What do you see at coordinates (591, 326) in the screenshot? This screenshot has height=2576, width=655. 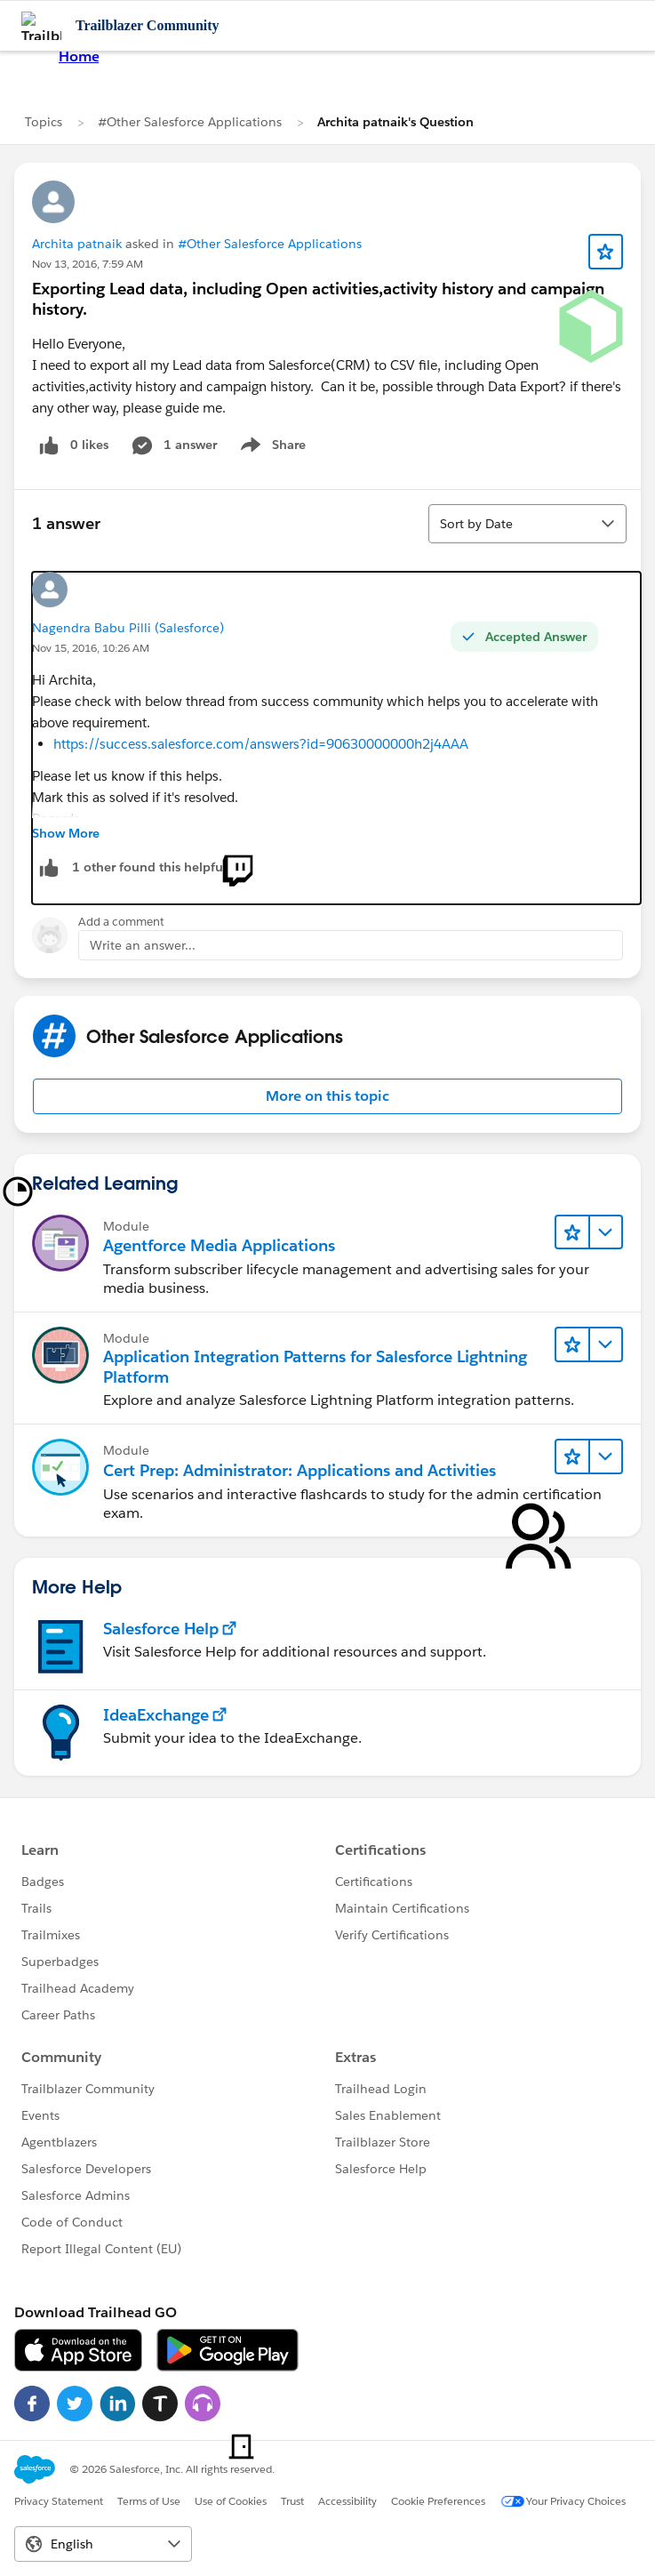 I see `open 3d modeling or design tools` at bounding box center [591, 326].